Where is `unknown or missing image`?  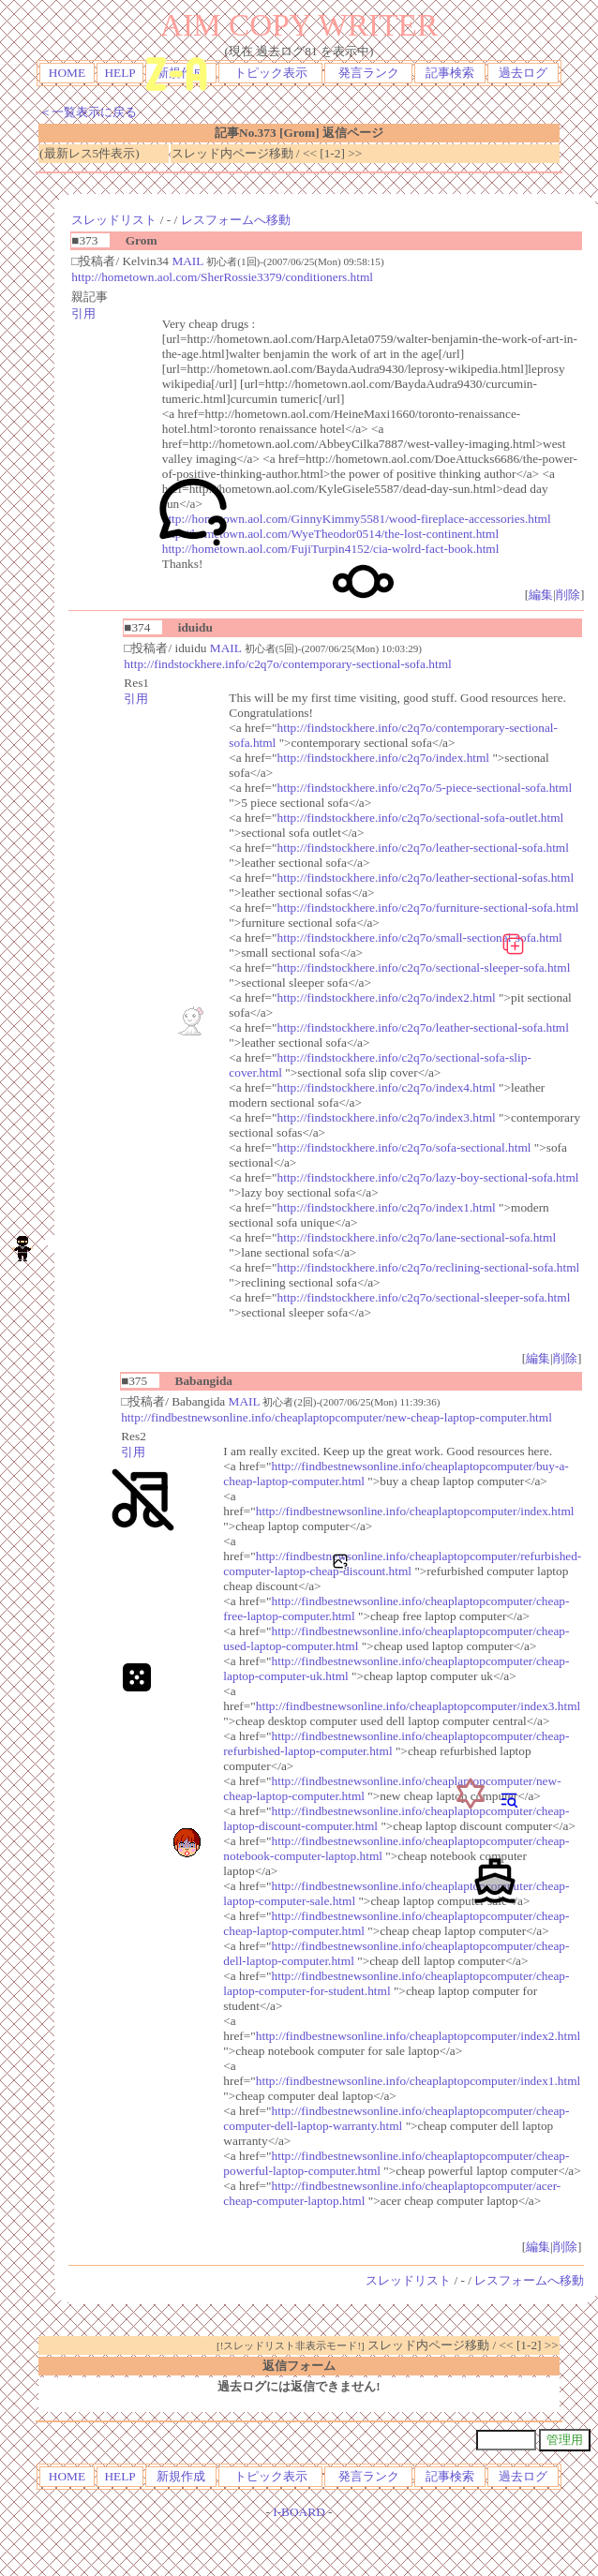 unknown or missing image is located at coordinates (340, 1561).